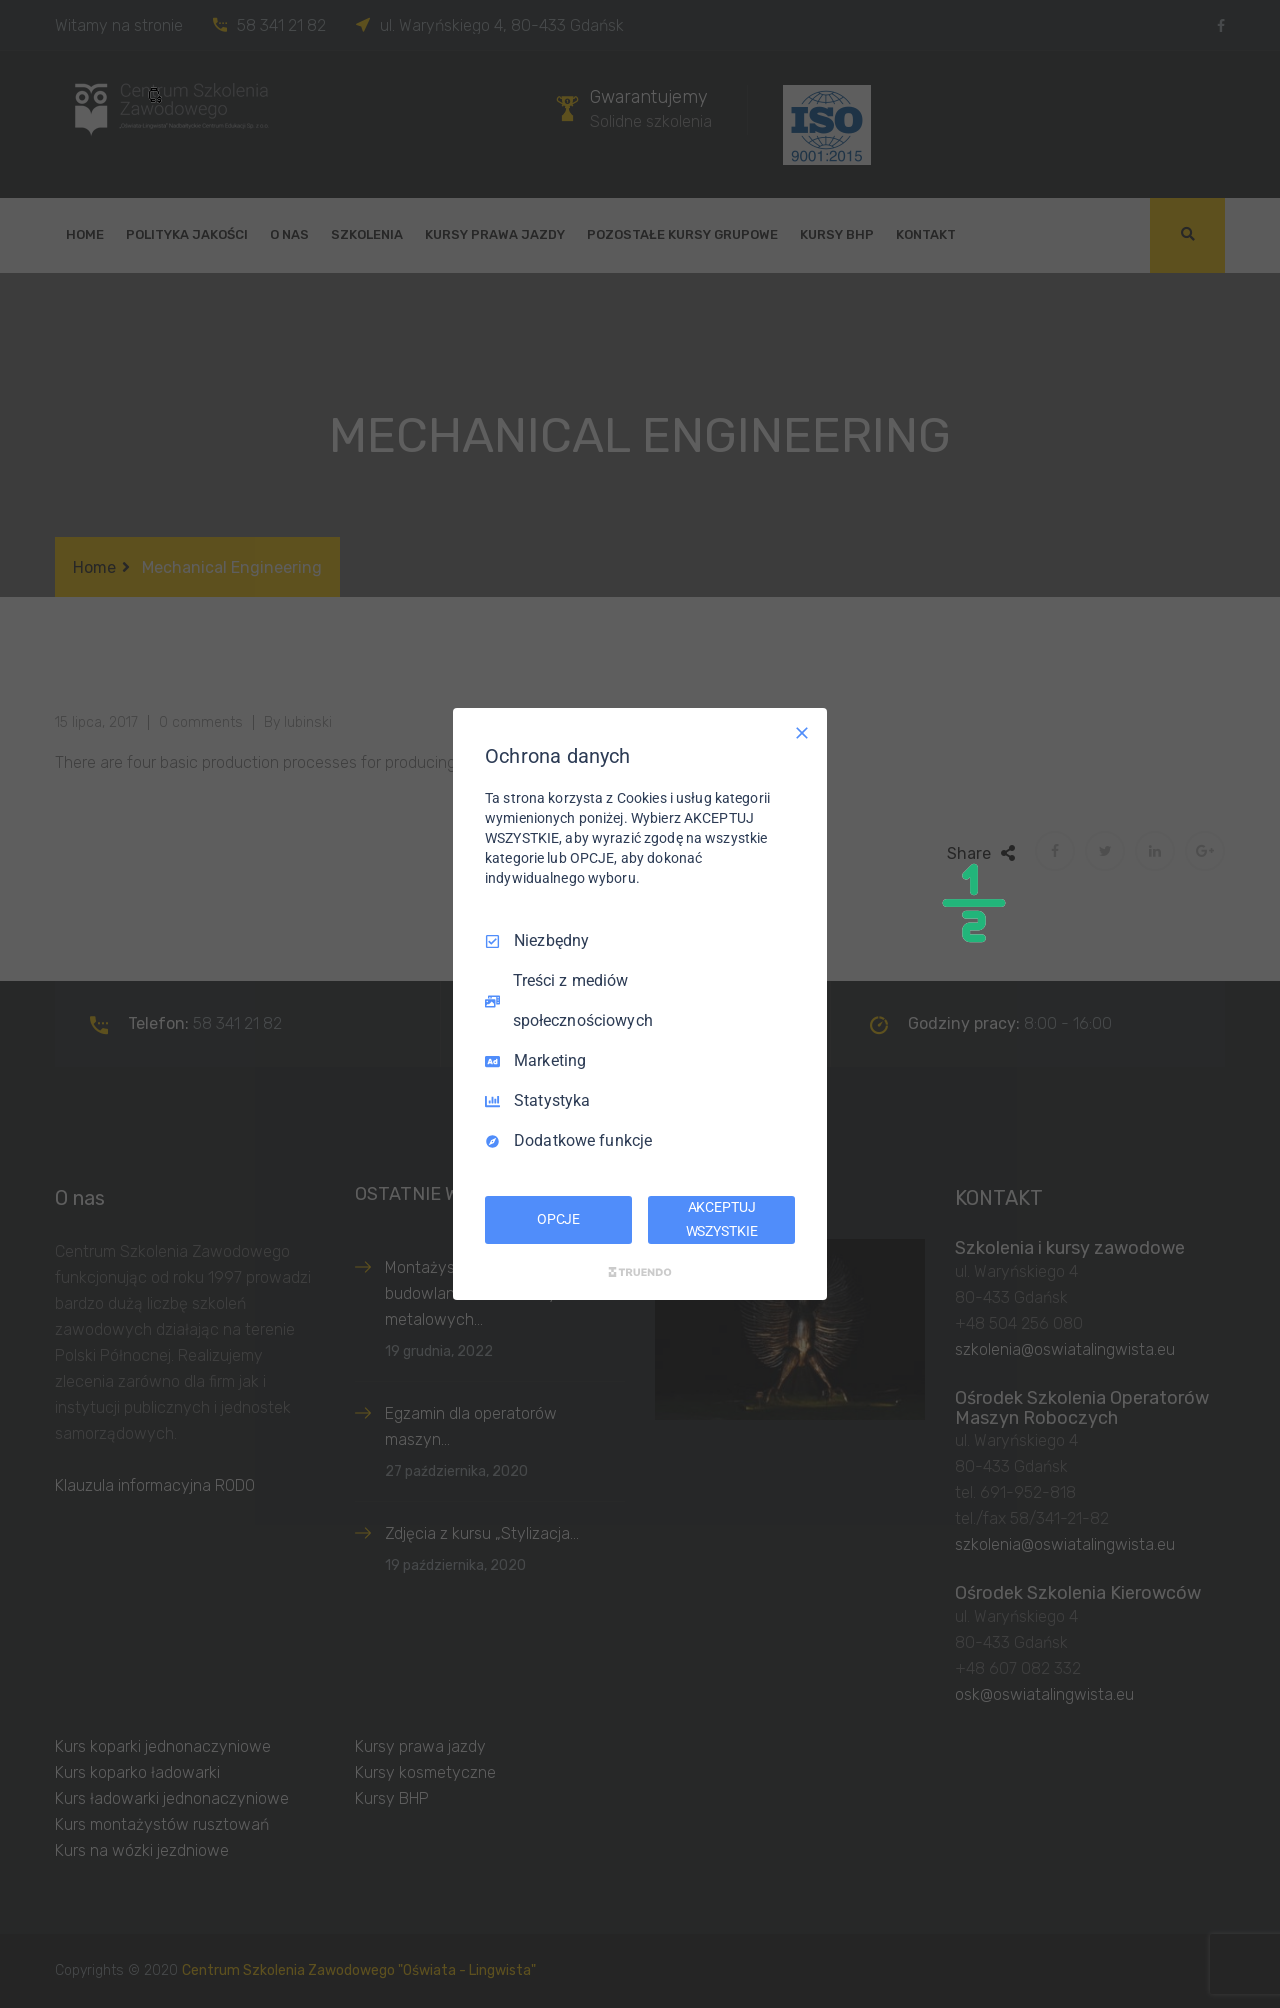 The image size is (1280, 2008). Describe the element at coordinates (974, 903) in the screenshot. I see `insert a fraction into a document or equation` at that location.